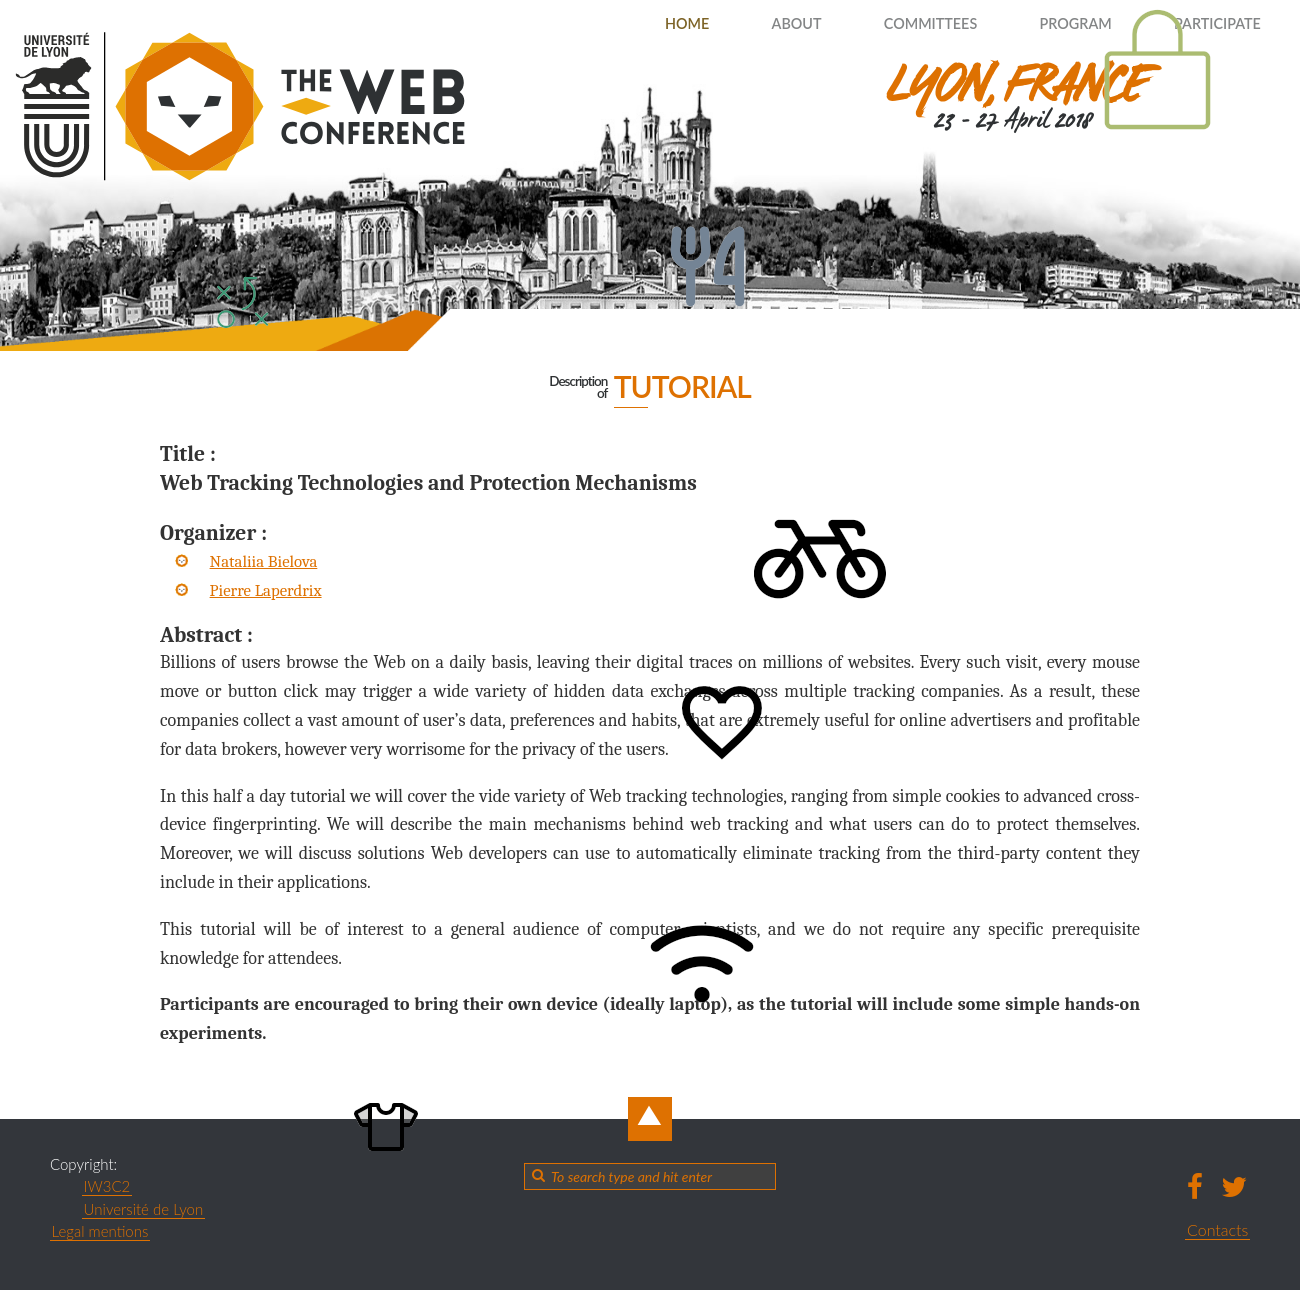 Image resolution: width=1300 pixels, height=1290 pixels. What do you see at coordinates (240, 302) in the screenshot?
I see `view strategy or game plan` at bounding box center [240, 302].